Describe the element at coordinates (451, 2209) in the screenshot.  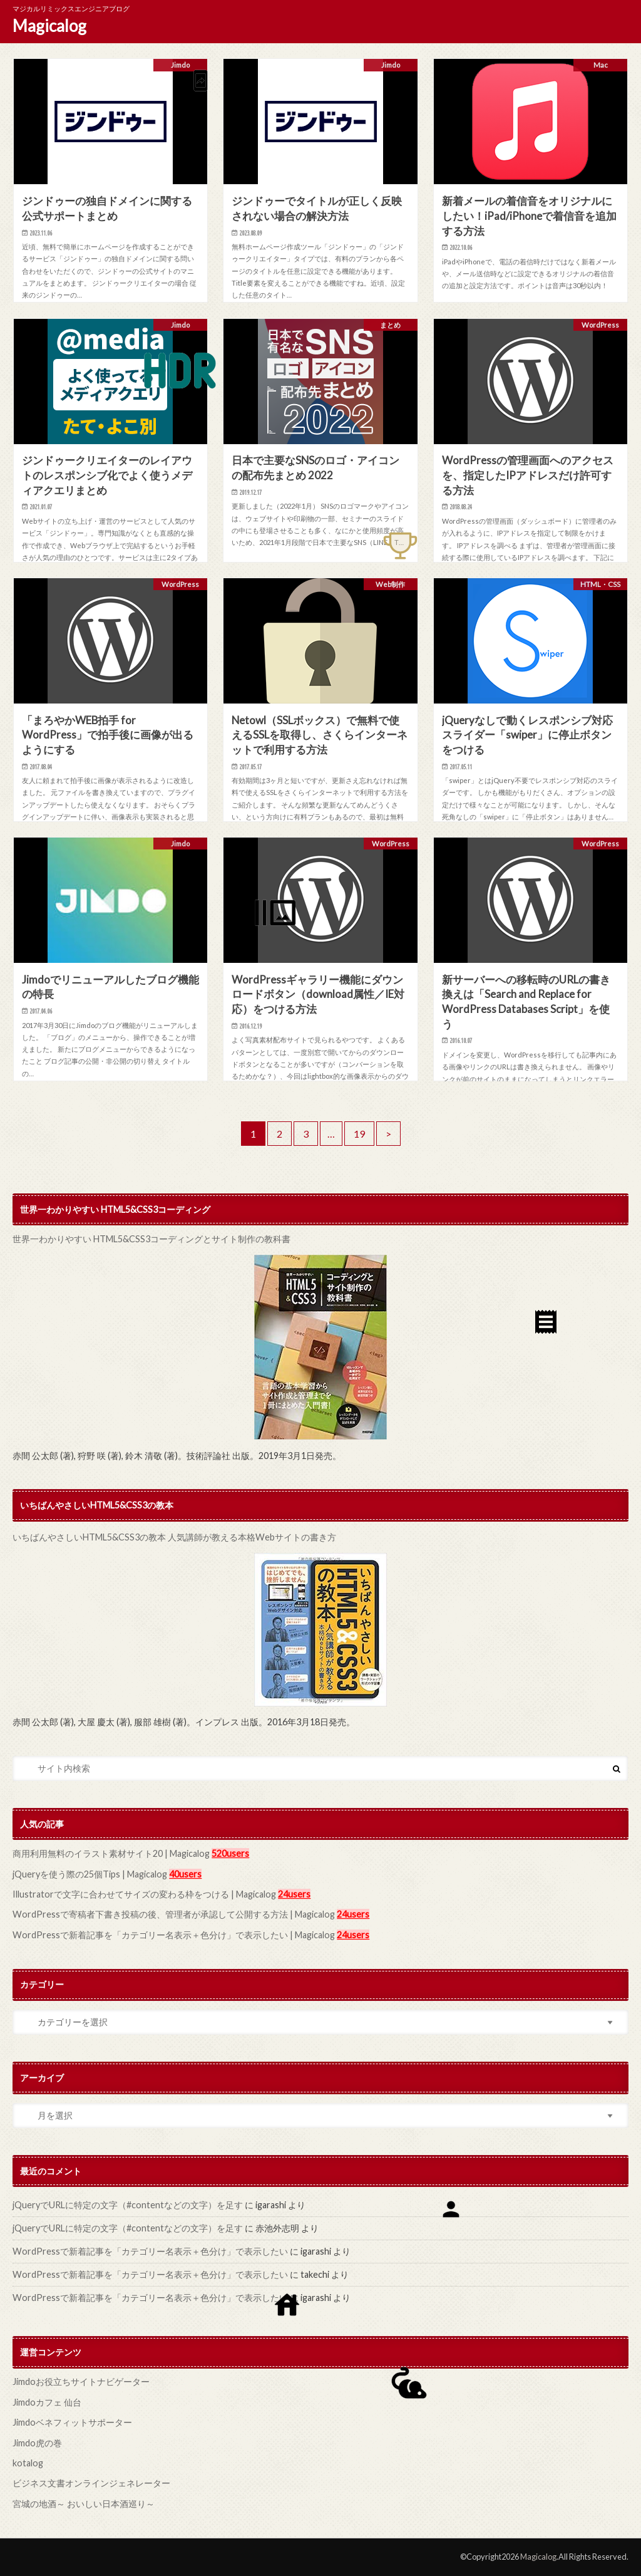
I see `view your profile` at that location.